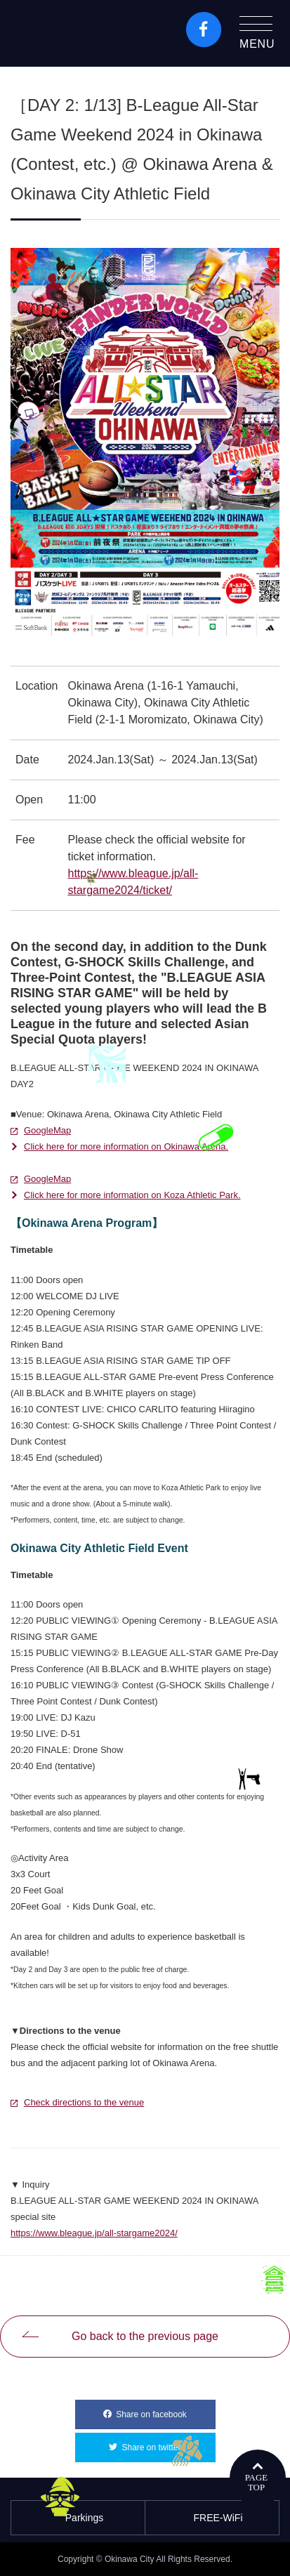 The height and width of the screenshot is (2576, 290). I want to click on activate jetpack or boost ability, so click(187, 2450).